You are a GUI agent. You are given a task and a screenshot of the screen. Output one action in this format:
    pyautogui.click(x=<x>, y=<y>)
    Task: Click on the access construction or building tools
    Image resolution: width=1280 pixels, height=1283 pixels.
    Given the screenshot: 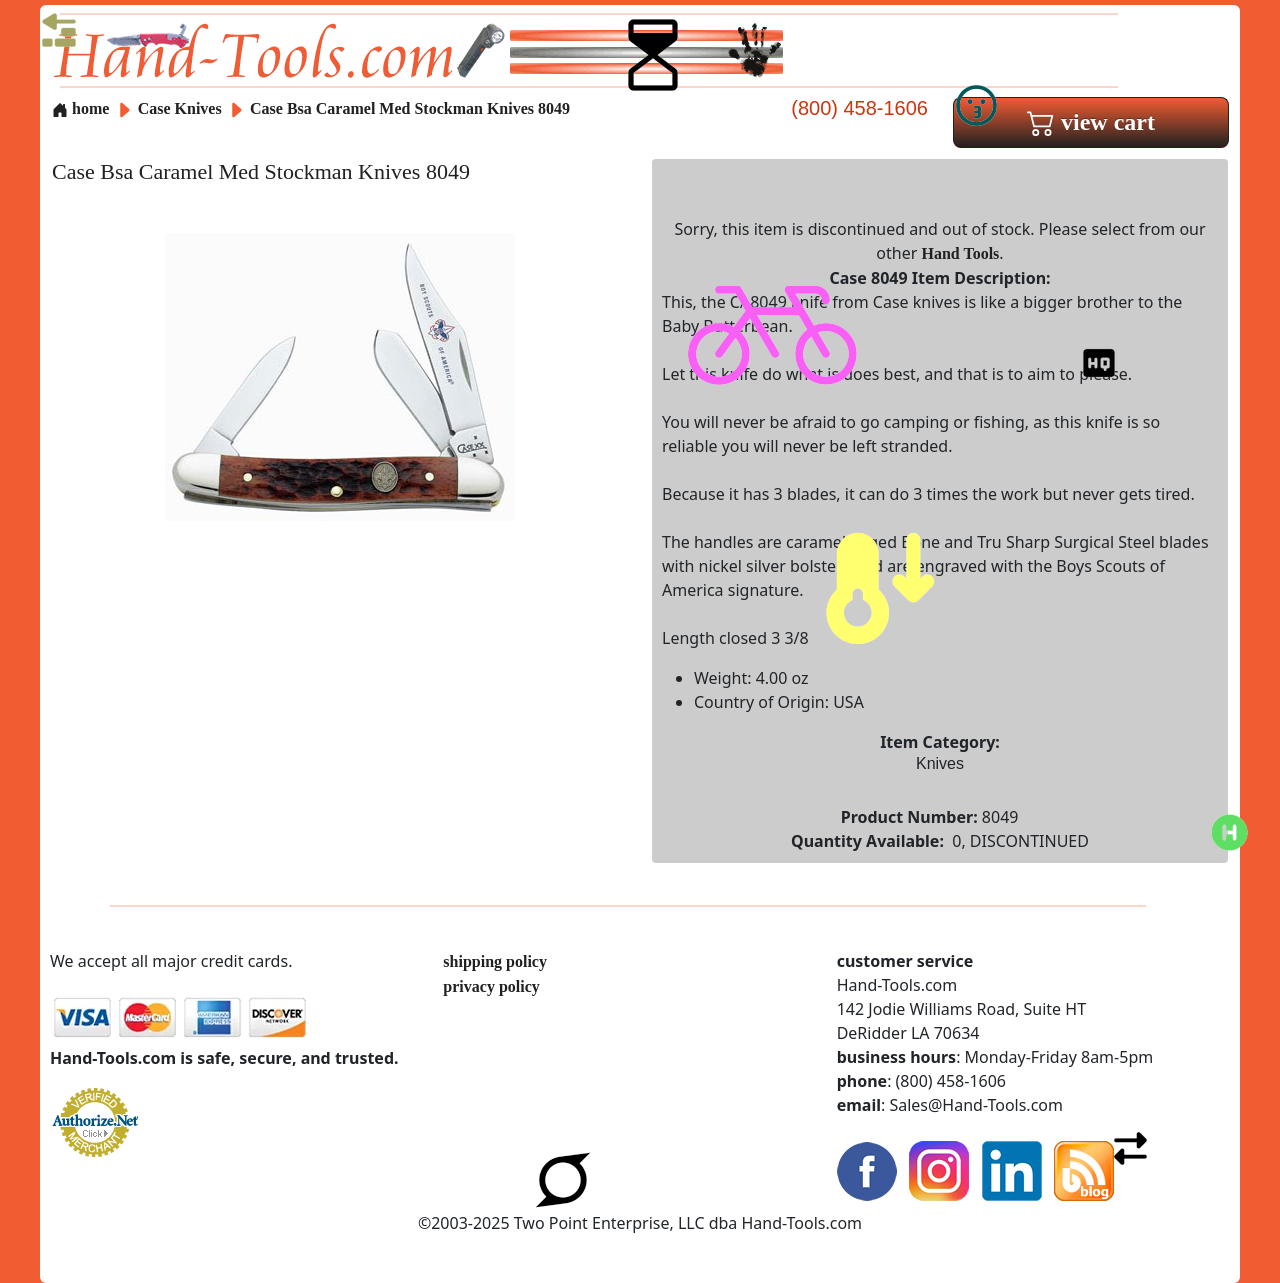 What is the action you would take?
    pyautogui.click(x=59, y=30)
    